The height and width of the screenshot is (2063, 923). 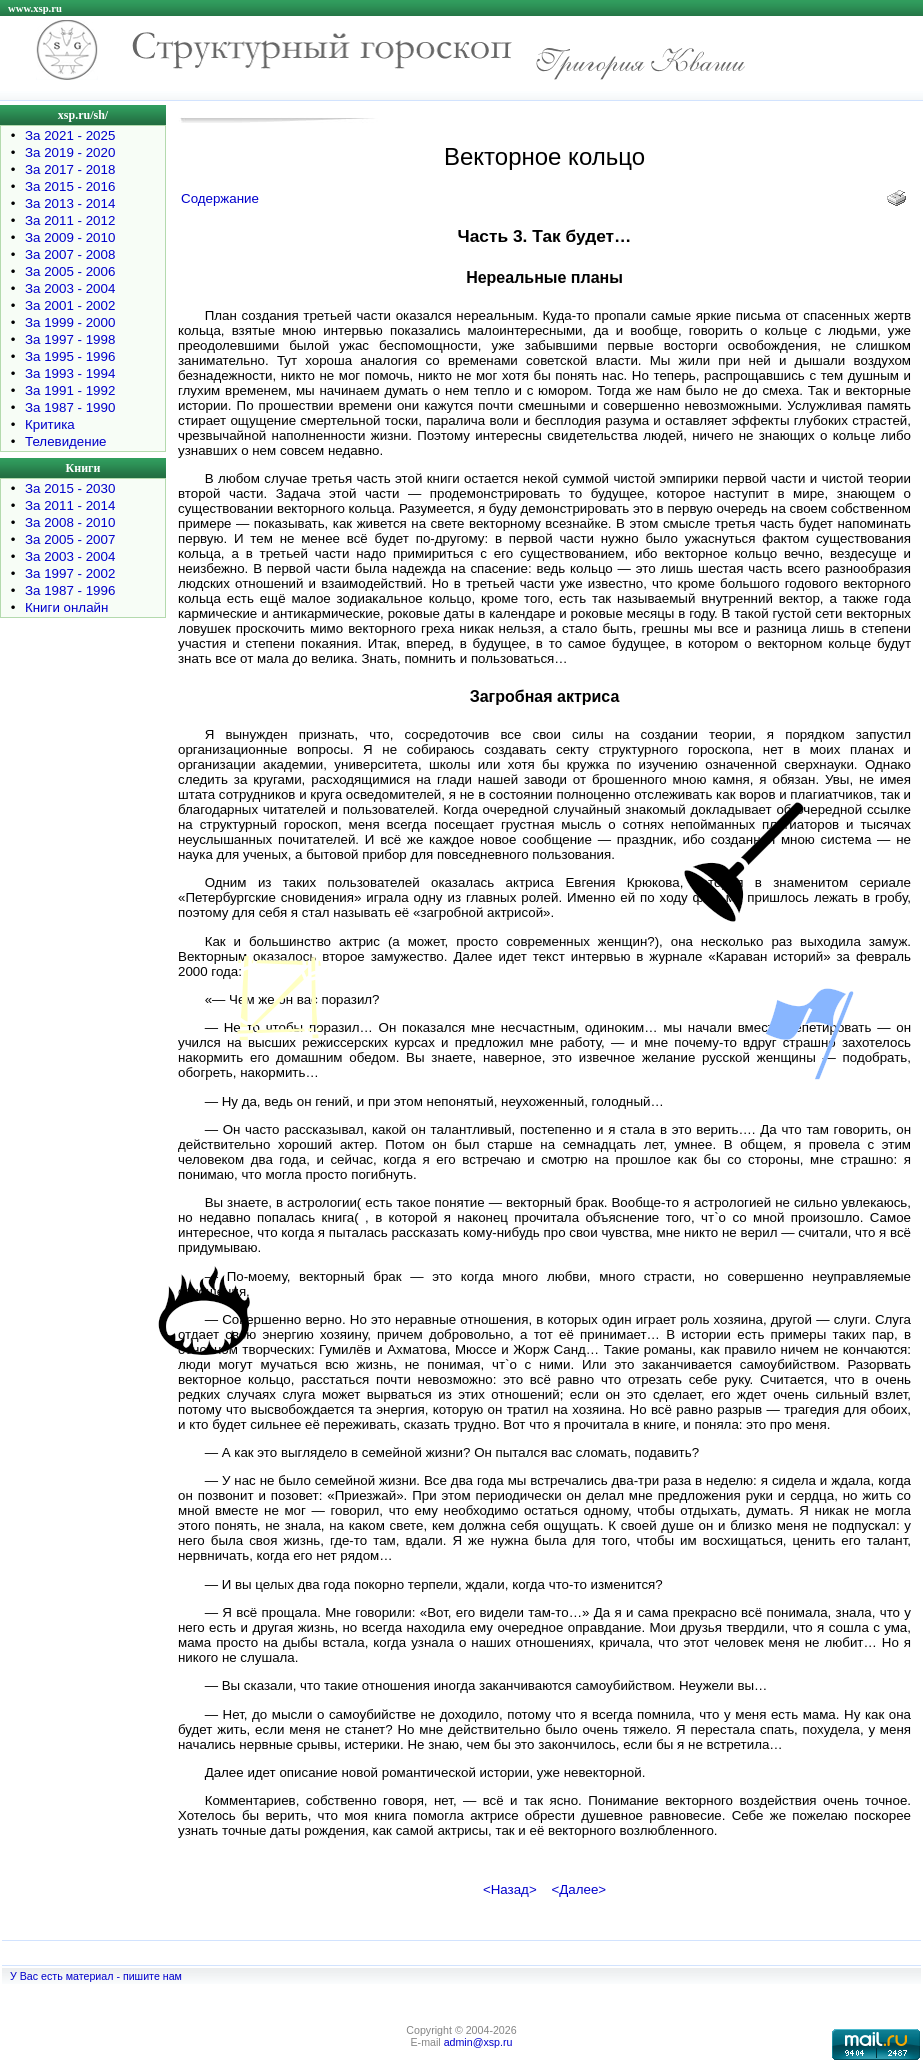 I want to click on activate fire shield or protective ability, so click(x=204, y=1312).